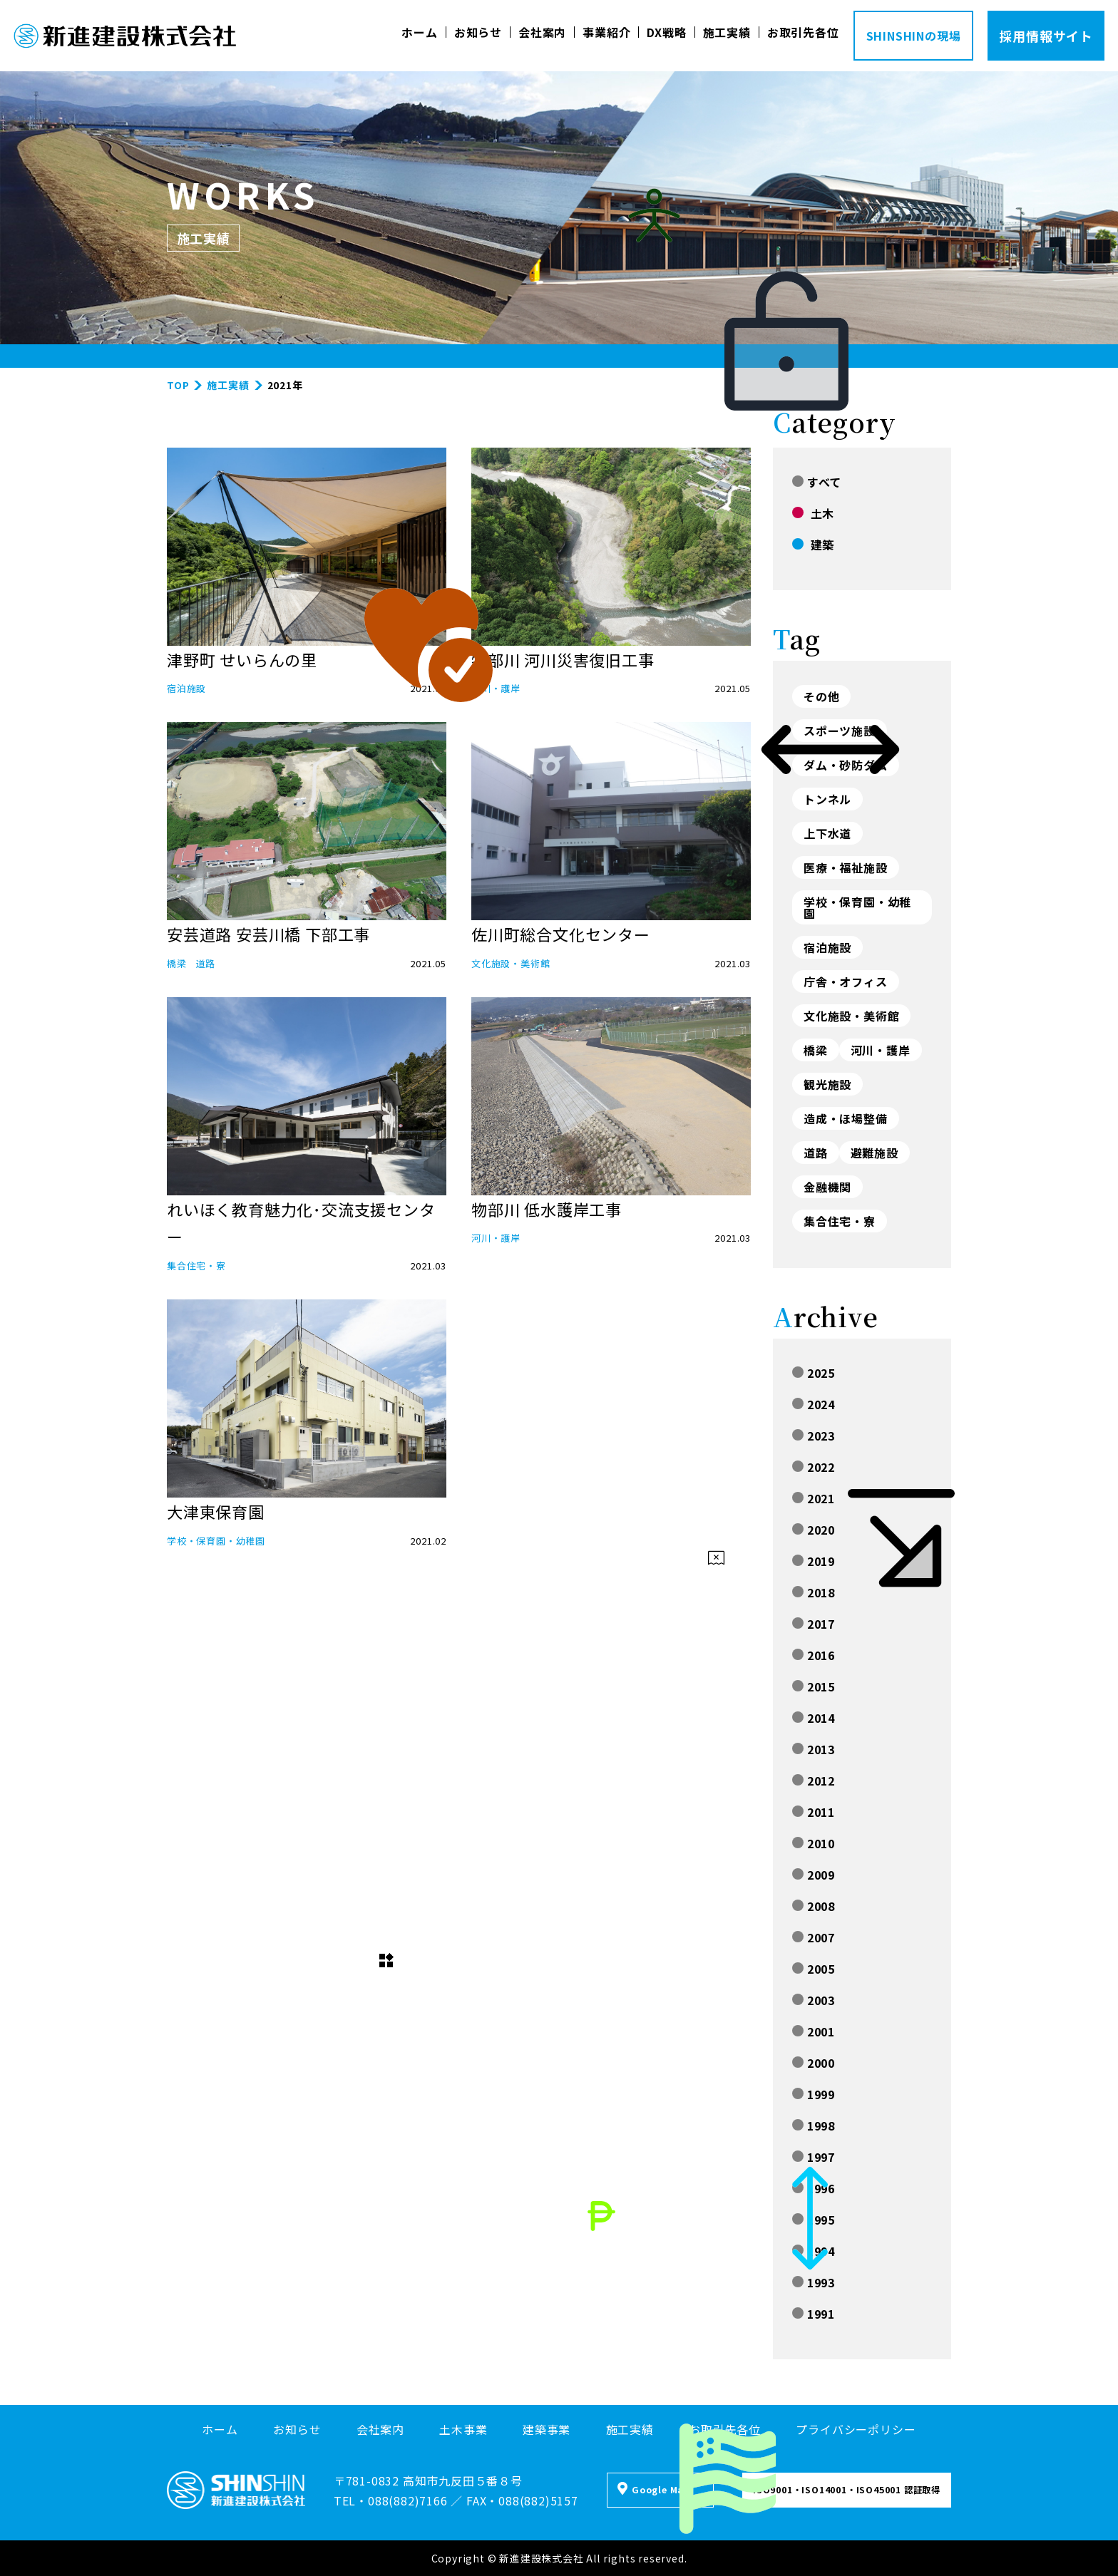 The image size is (1118, 2576). What do you see at coordinates (716, 1557) in the screenshot?
I see `cancel or void a receipt` at bounding box center [716, 1557].